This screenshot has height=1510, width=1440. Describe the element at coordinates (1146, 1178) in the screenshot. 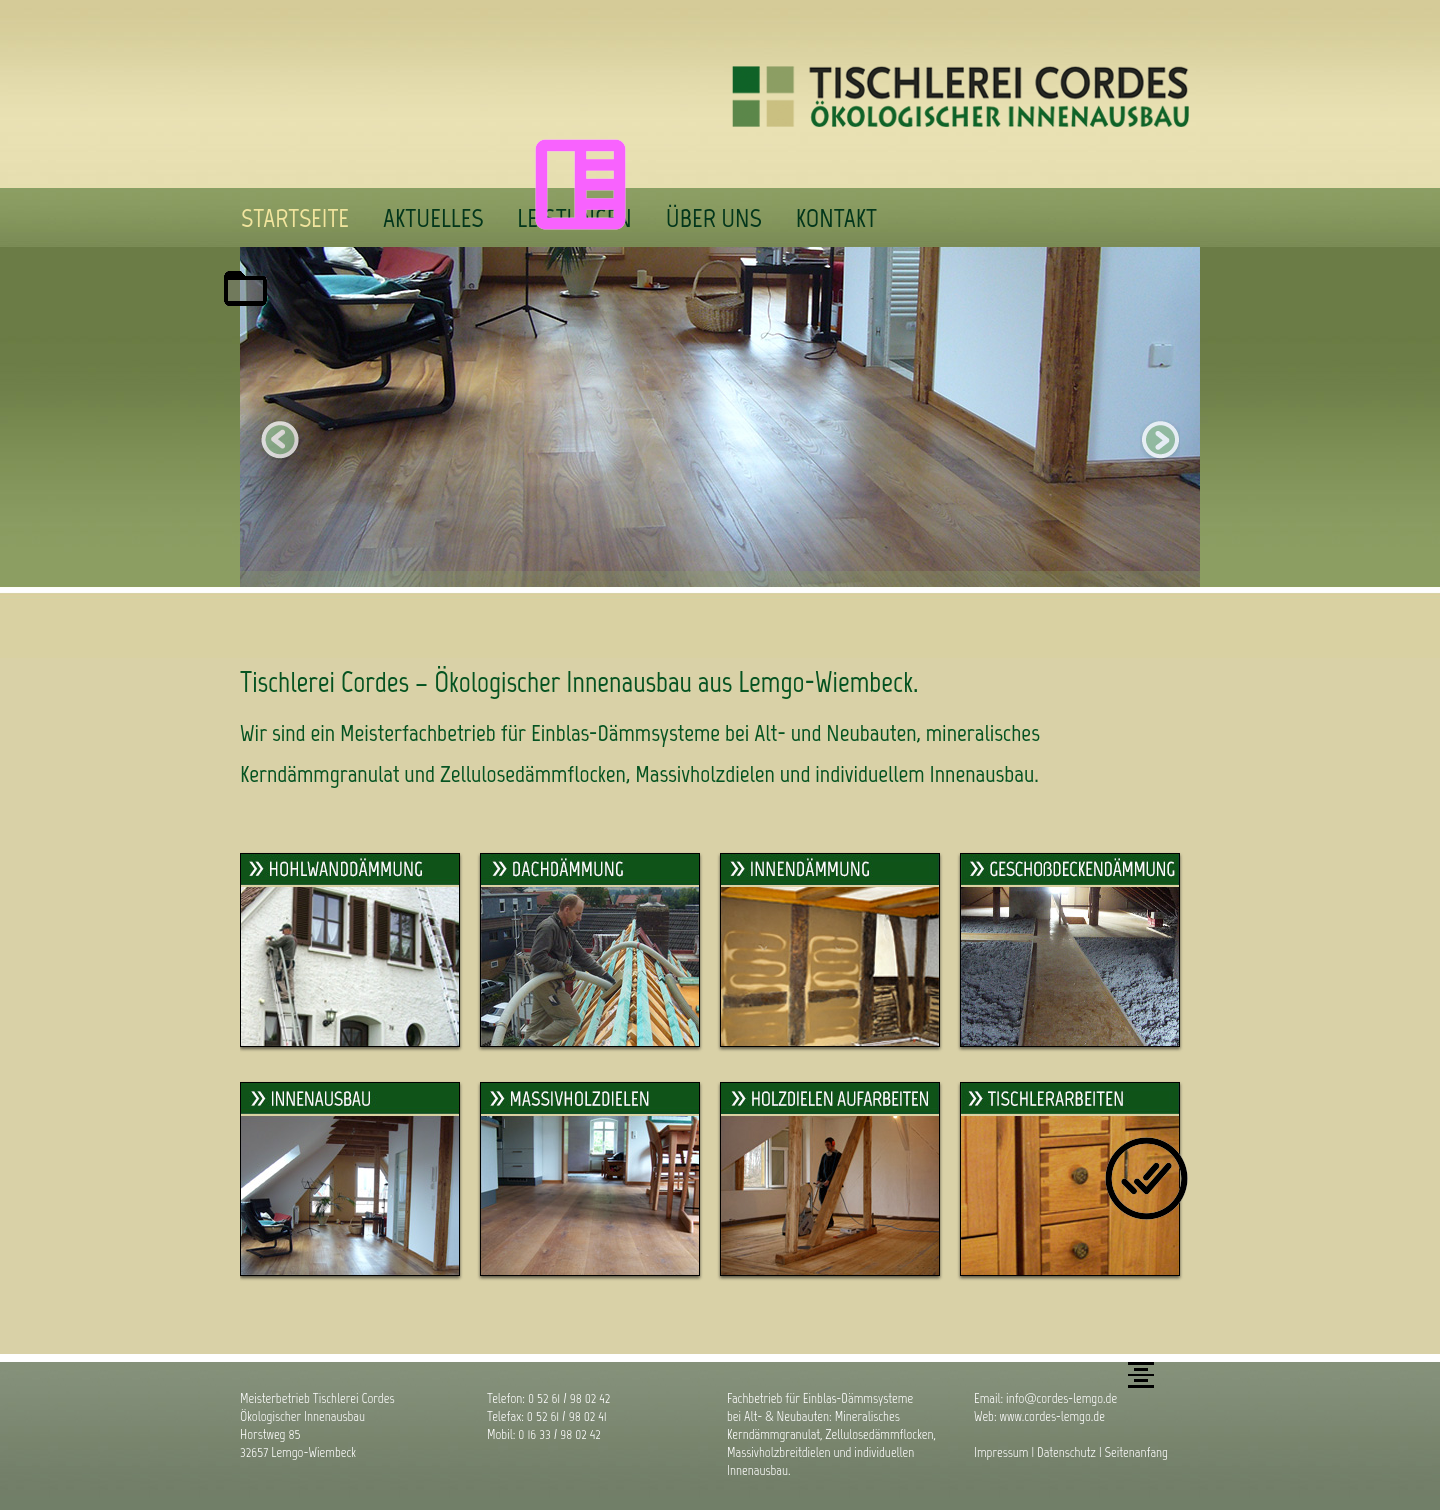

I see `task or item marked as complete` at that location.